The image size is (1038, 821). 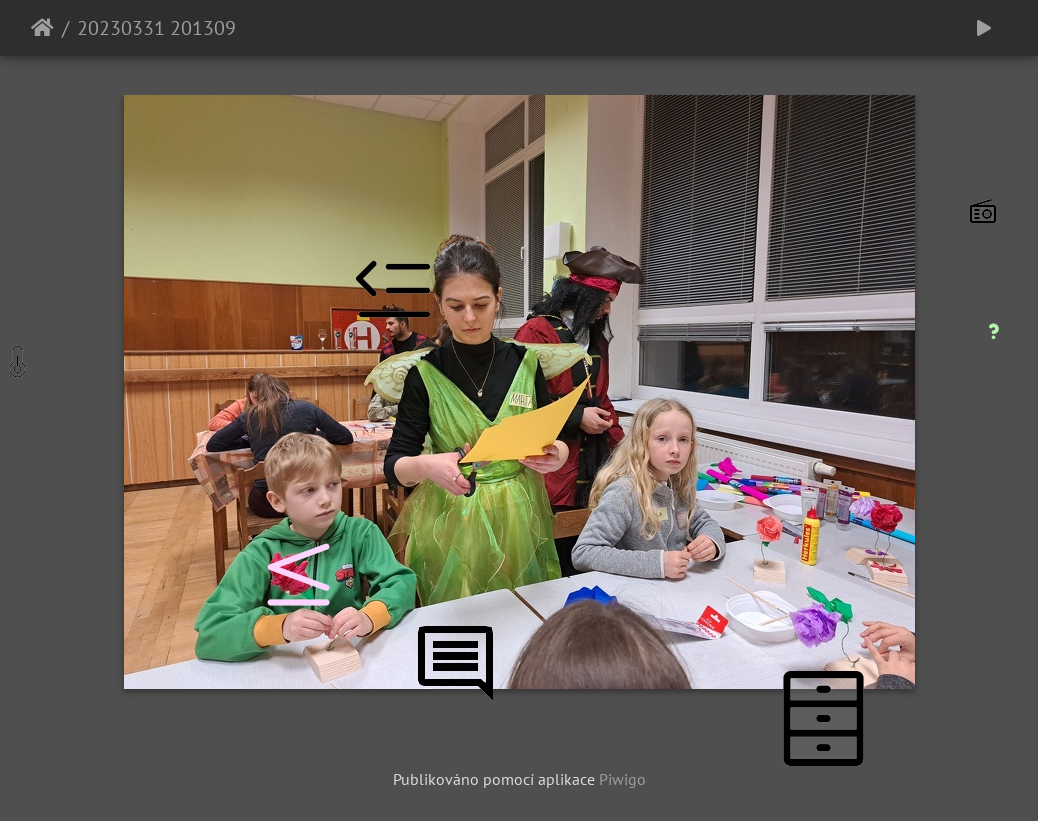 What do you see at coordinates (394, 290) in the screenshot?
I see `decrease text indentation` at bounding box center [394, 290].